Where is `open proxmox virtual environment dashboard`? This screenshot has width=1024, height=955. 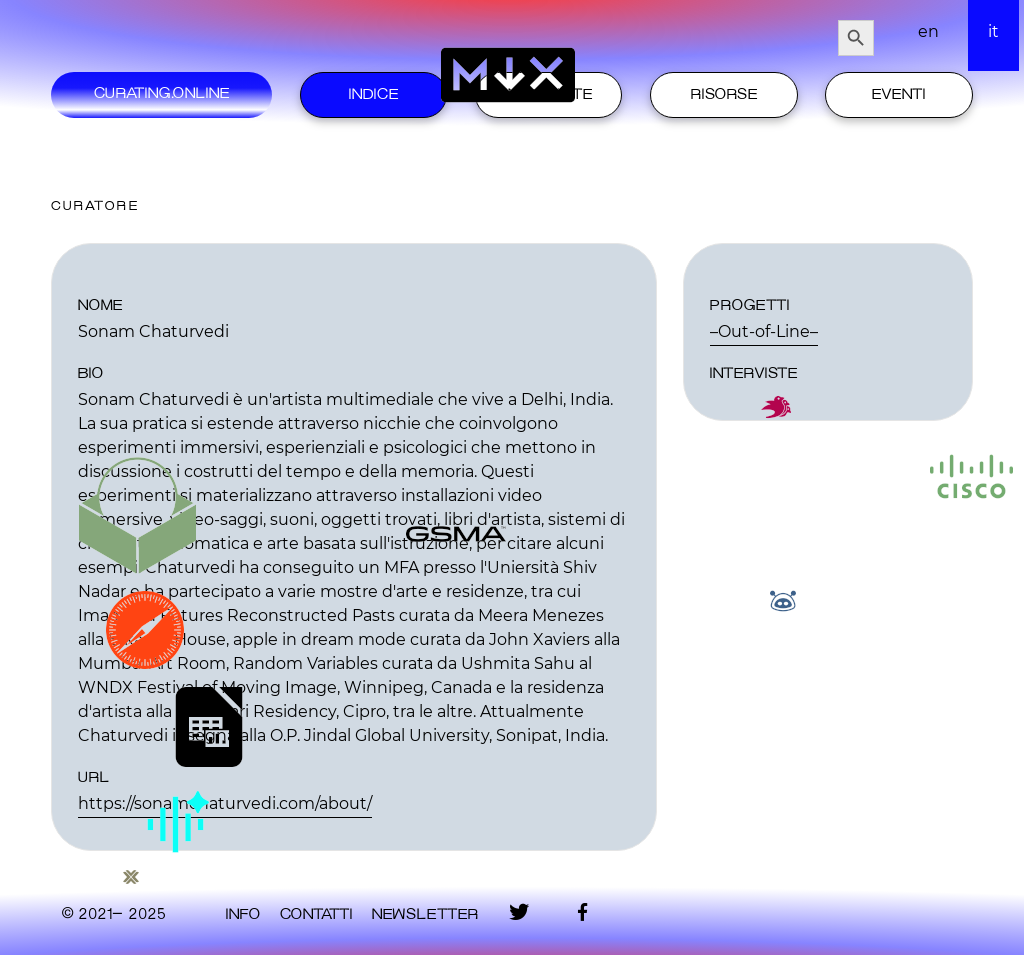
open proxmox virtual environment dashboard is located at coordinates (131, 877).